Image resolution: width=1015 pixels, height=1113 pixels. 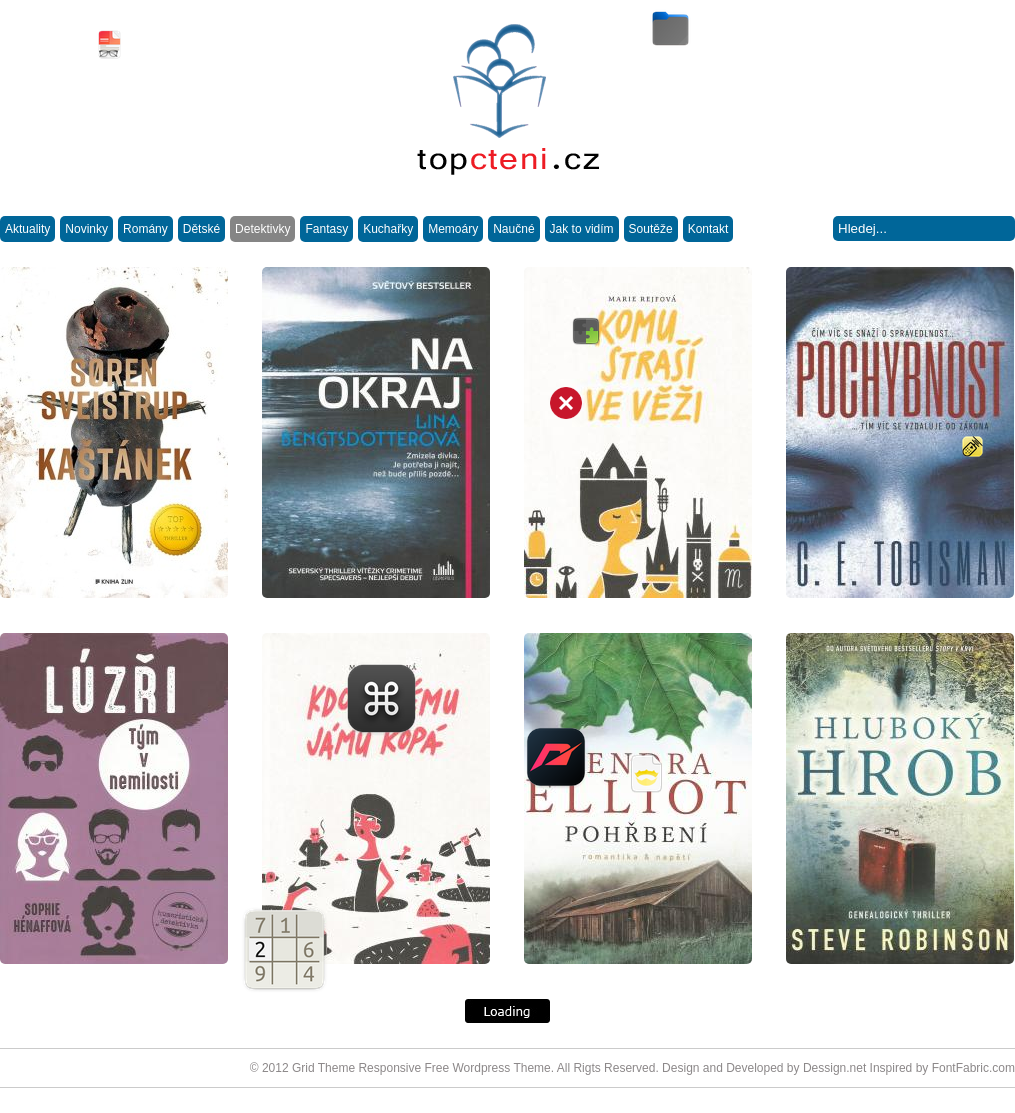 What do you see at coordinates (556, 757) in the screenshot?
I see `launch need for speed payback` at bounding box center [556, 757].